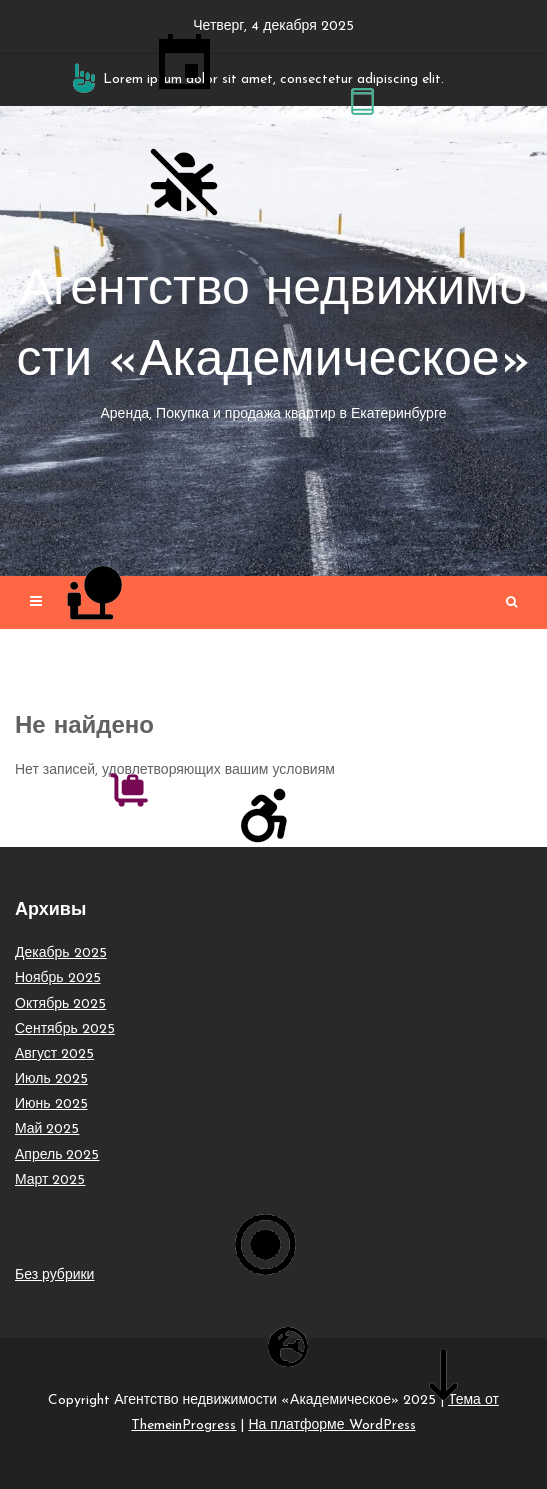 This screenshot has width=547, height=1489. Describe the element at coordinates (288, 1347) in the screenshot. I see `switch to international or global settings` at that location.